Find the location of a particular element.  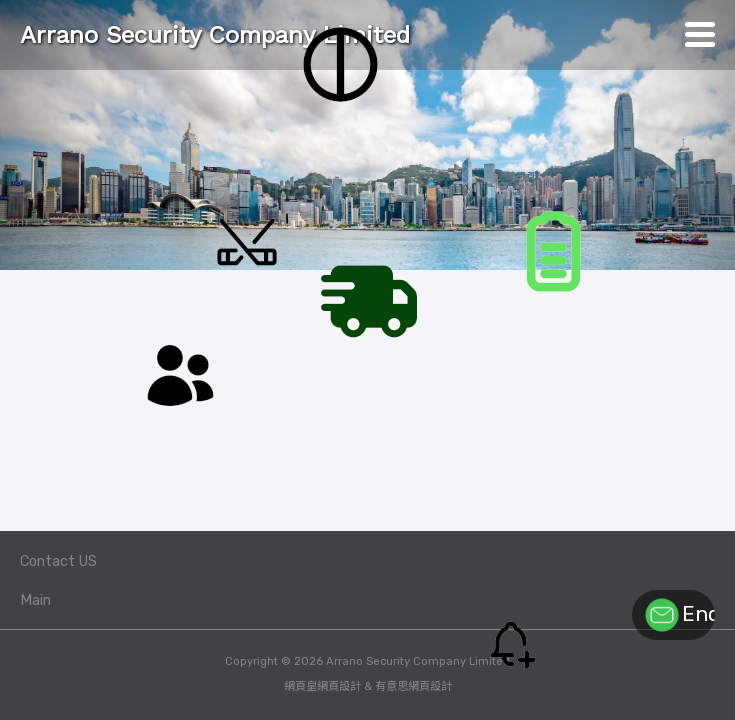

view hockey sports content is located at coordinates (247, 242).